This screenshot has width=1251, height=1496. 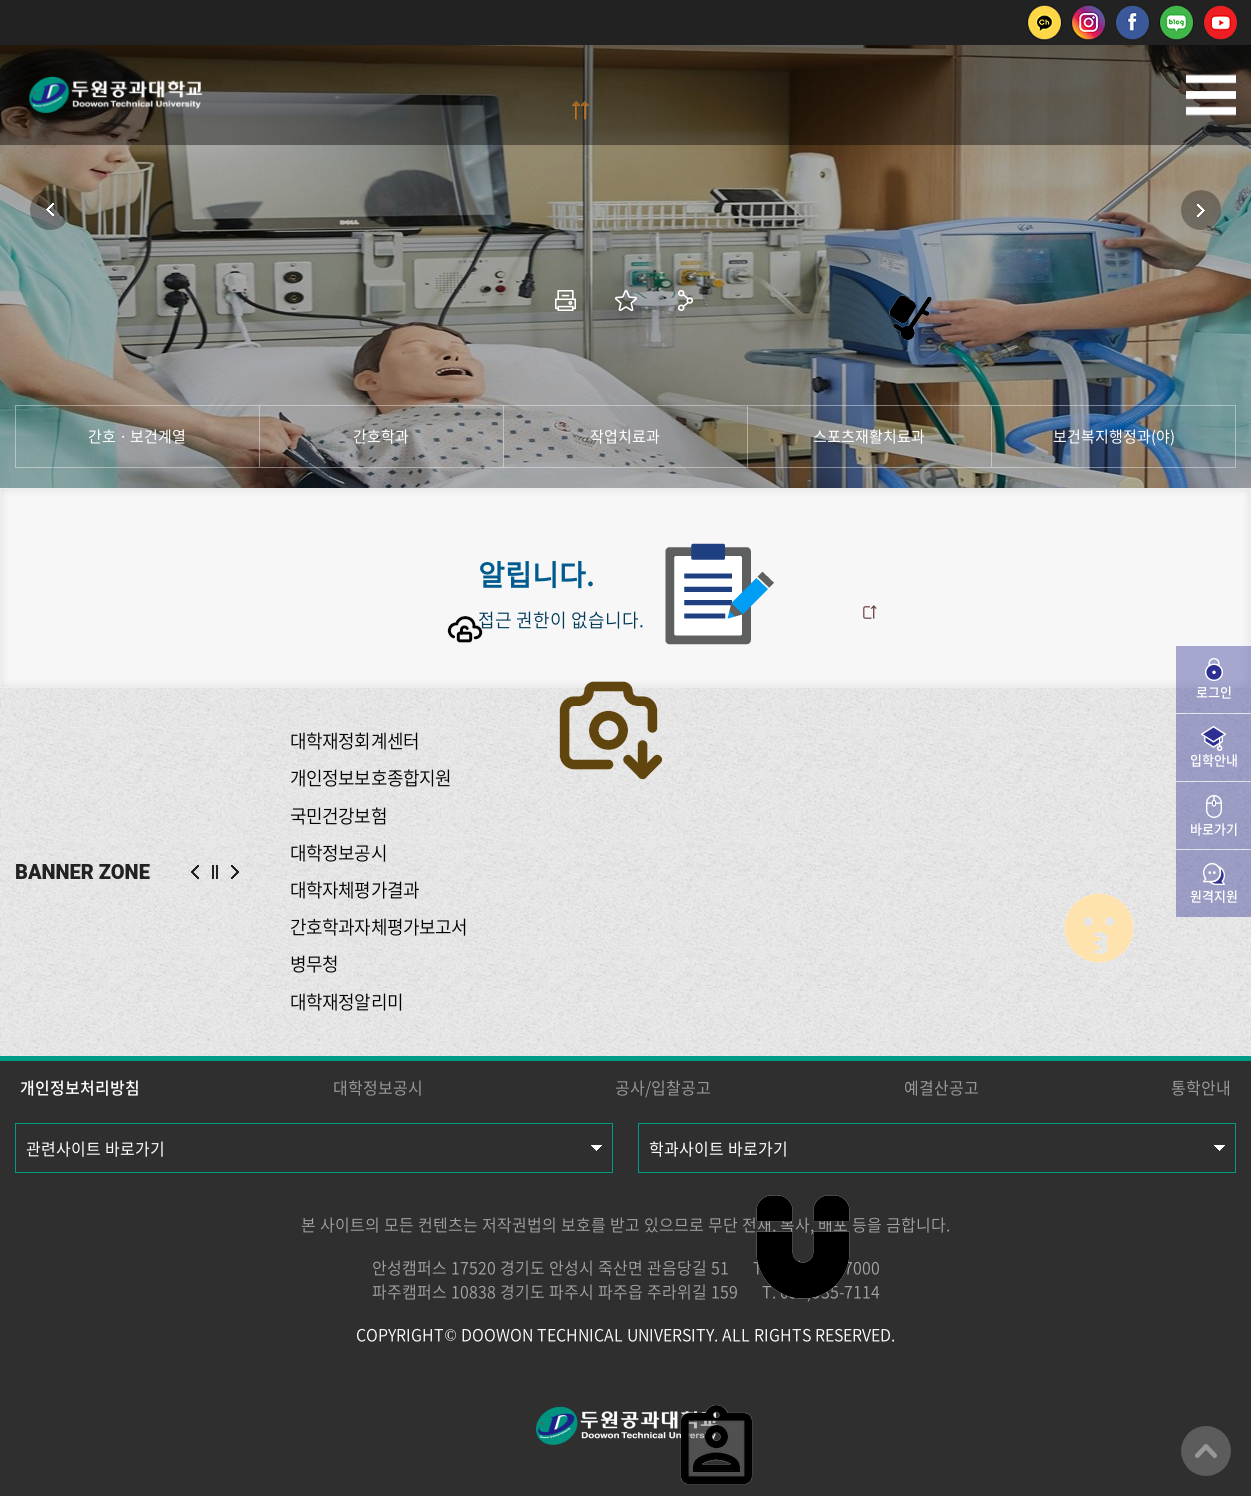 I want to click on sort items in ascending order, so click(x=580, y=110).